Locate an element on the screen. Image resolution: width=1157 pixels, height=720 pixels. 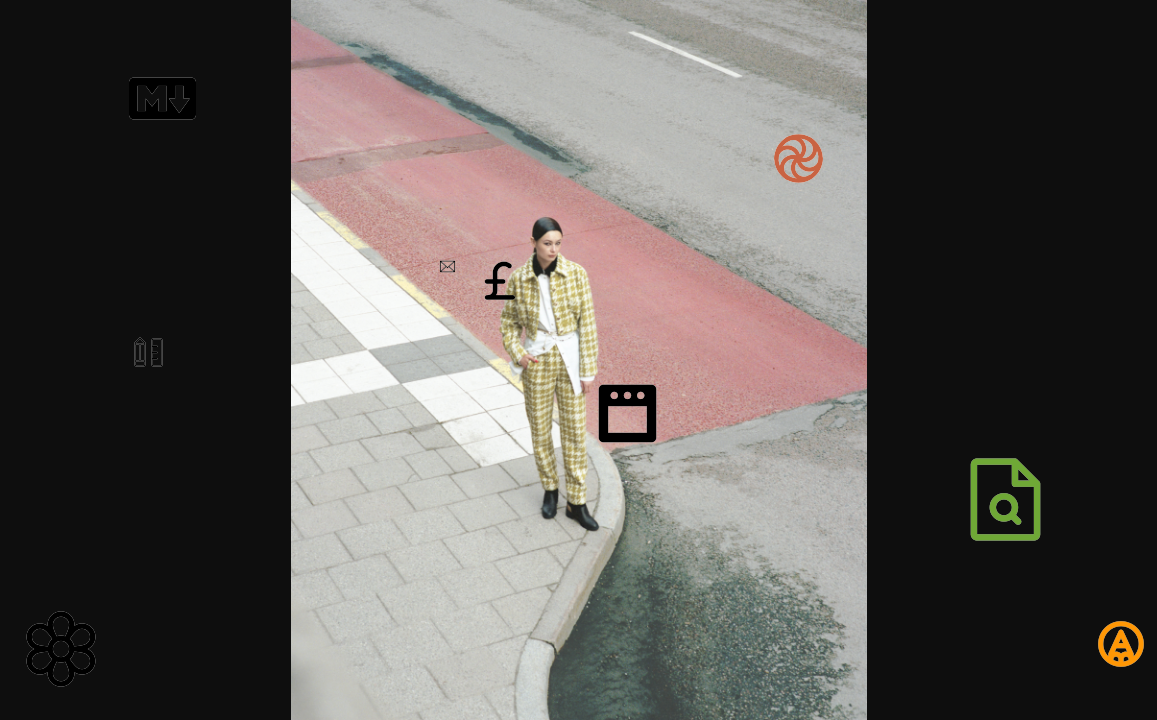
british pound sterling currency symbol is located at coordinates (501, 281).